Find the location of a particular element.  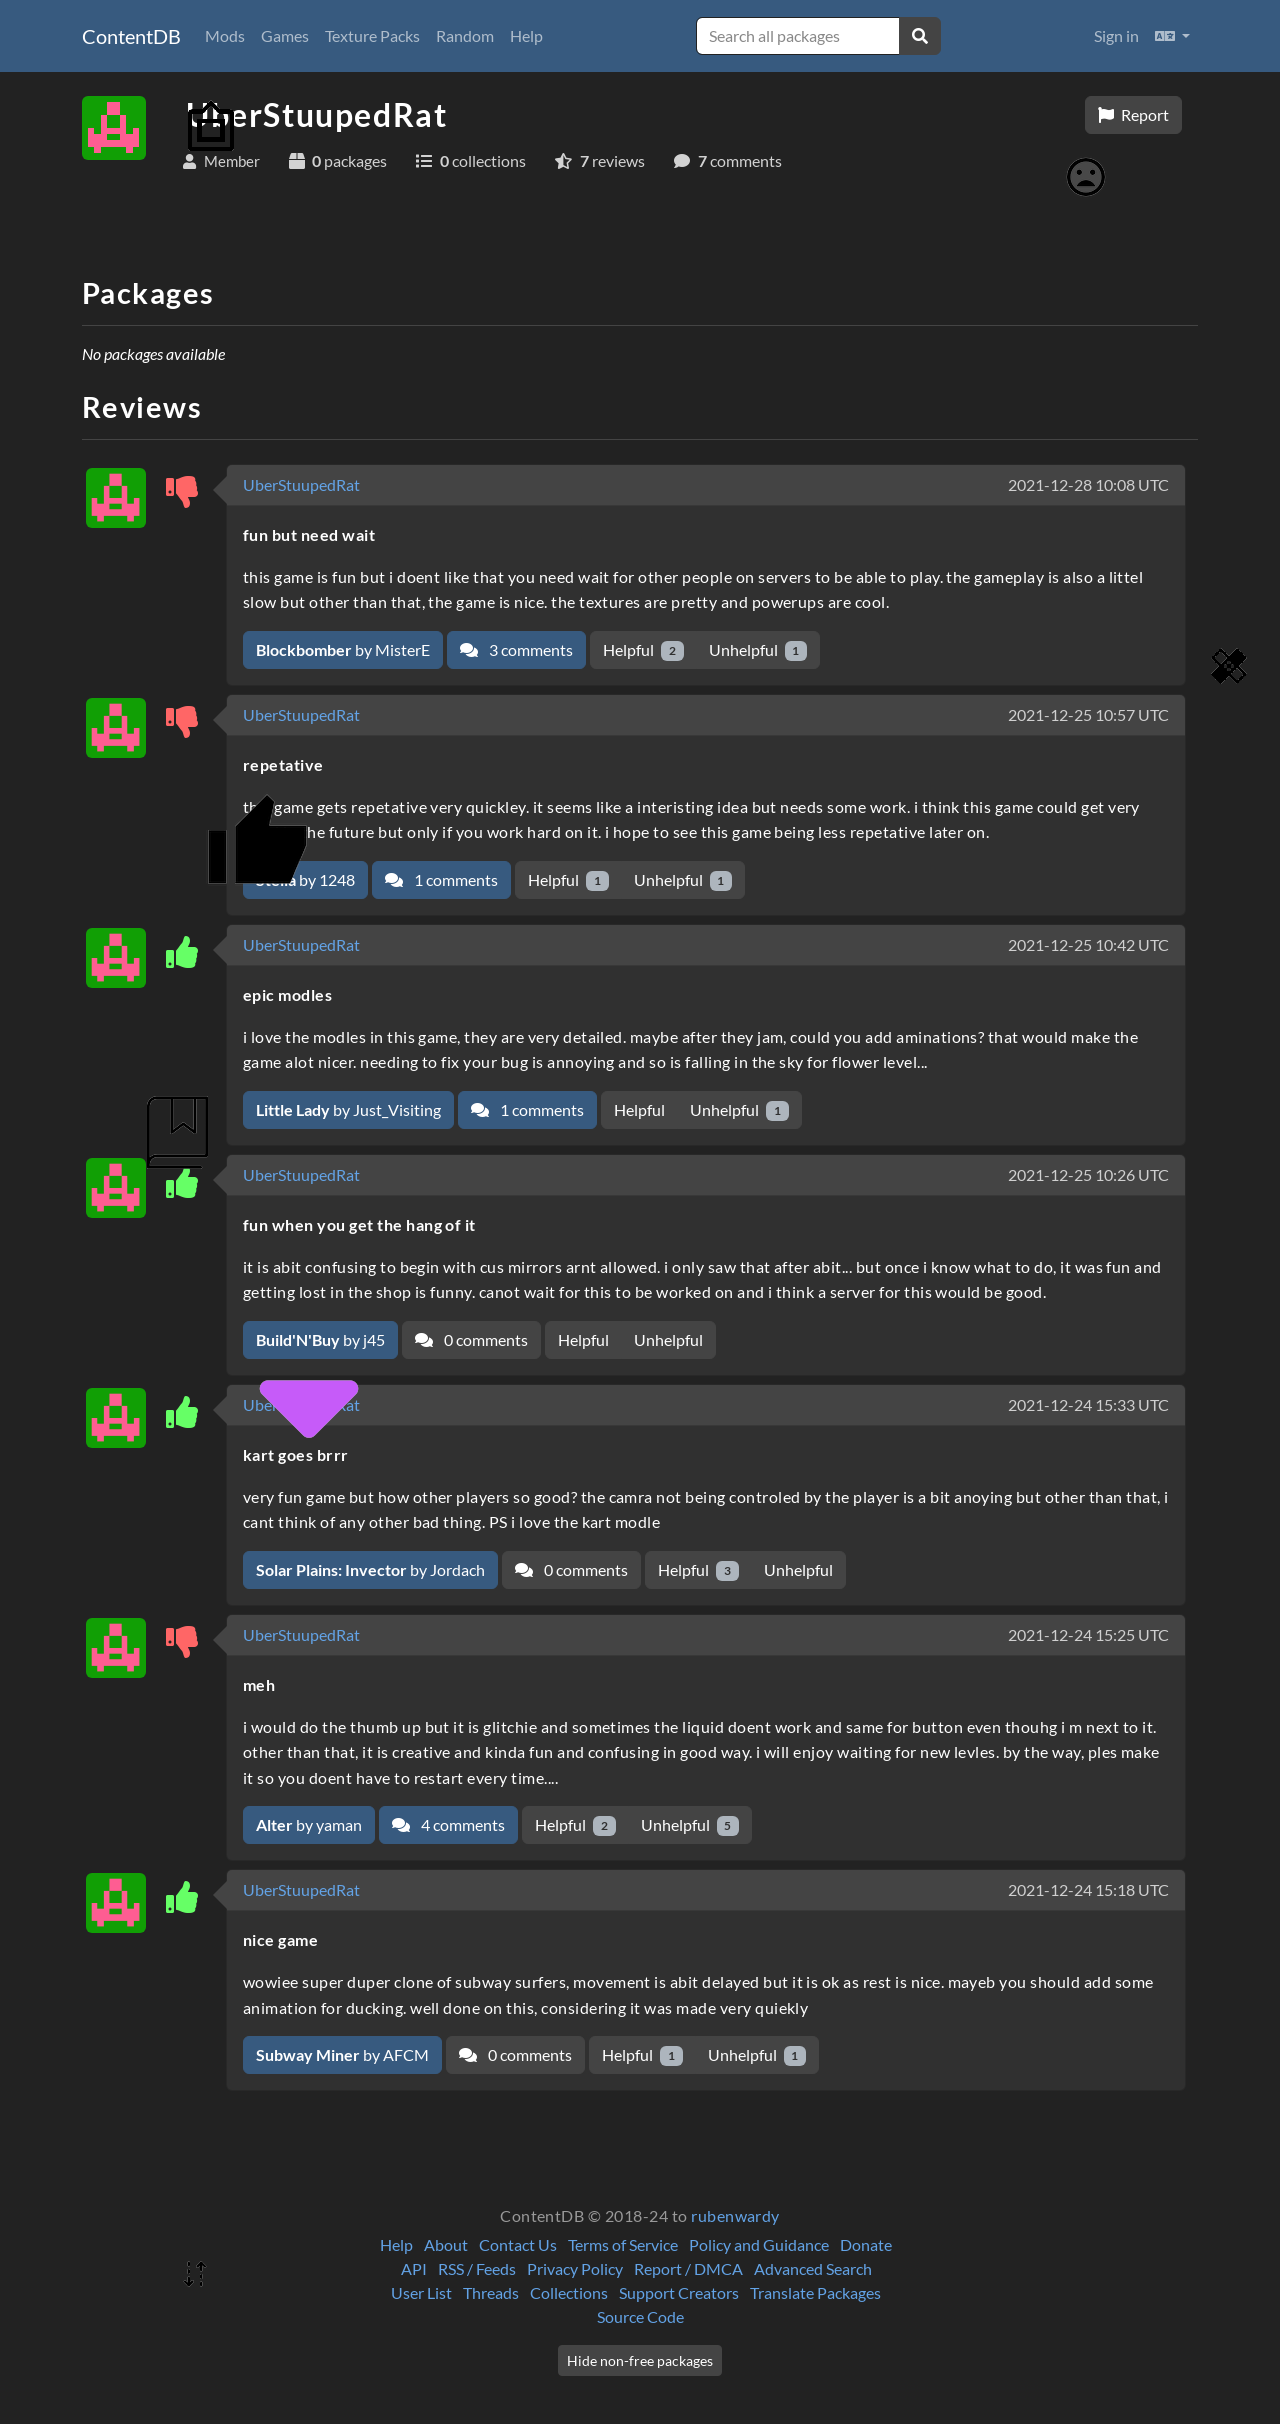

apply healing or repair tool is located at coordinates (1229, 666).